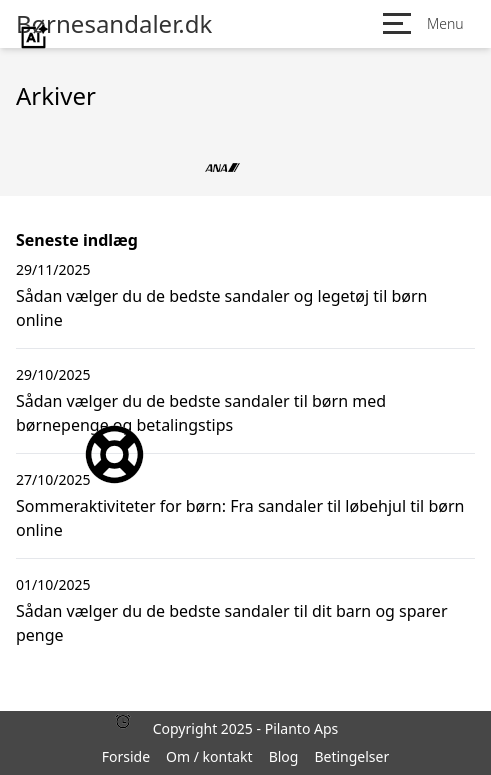  Describe the element at coordinates (222, 167) in the screenshot. I see `ANA (All Nippon Airways) airline logo` at that location.